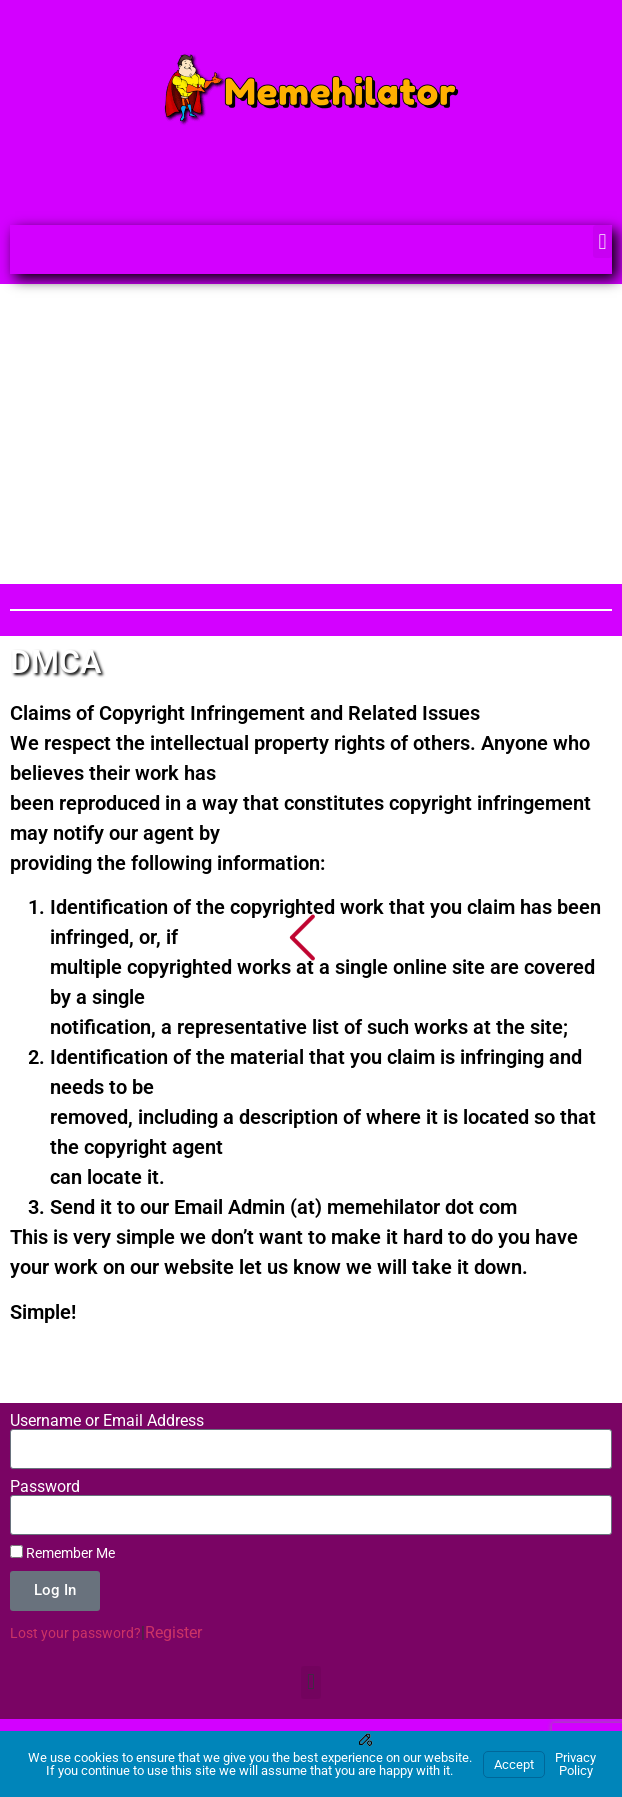 The image size is (622, 1797). Describe the element at coordinates (365, 1739) in the screenshot. I see `pin or save an edited note` at that location.